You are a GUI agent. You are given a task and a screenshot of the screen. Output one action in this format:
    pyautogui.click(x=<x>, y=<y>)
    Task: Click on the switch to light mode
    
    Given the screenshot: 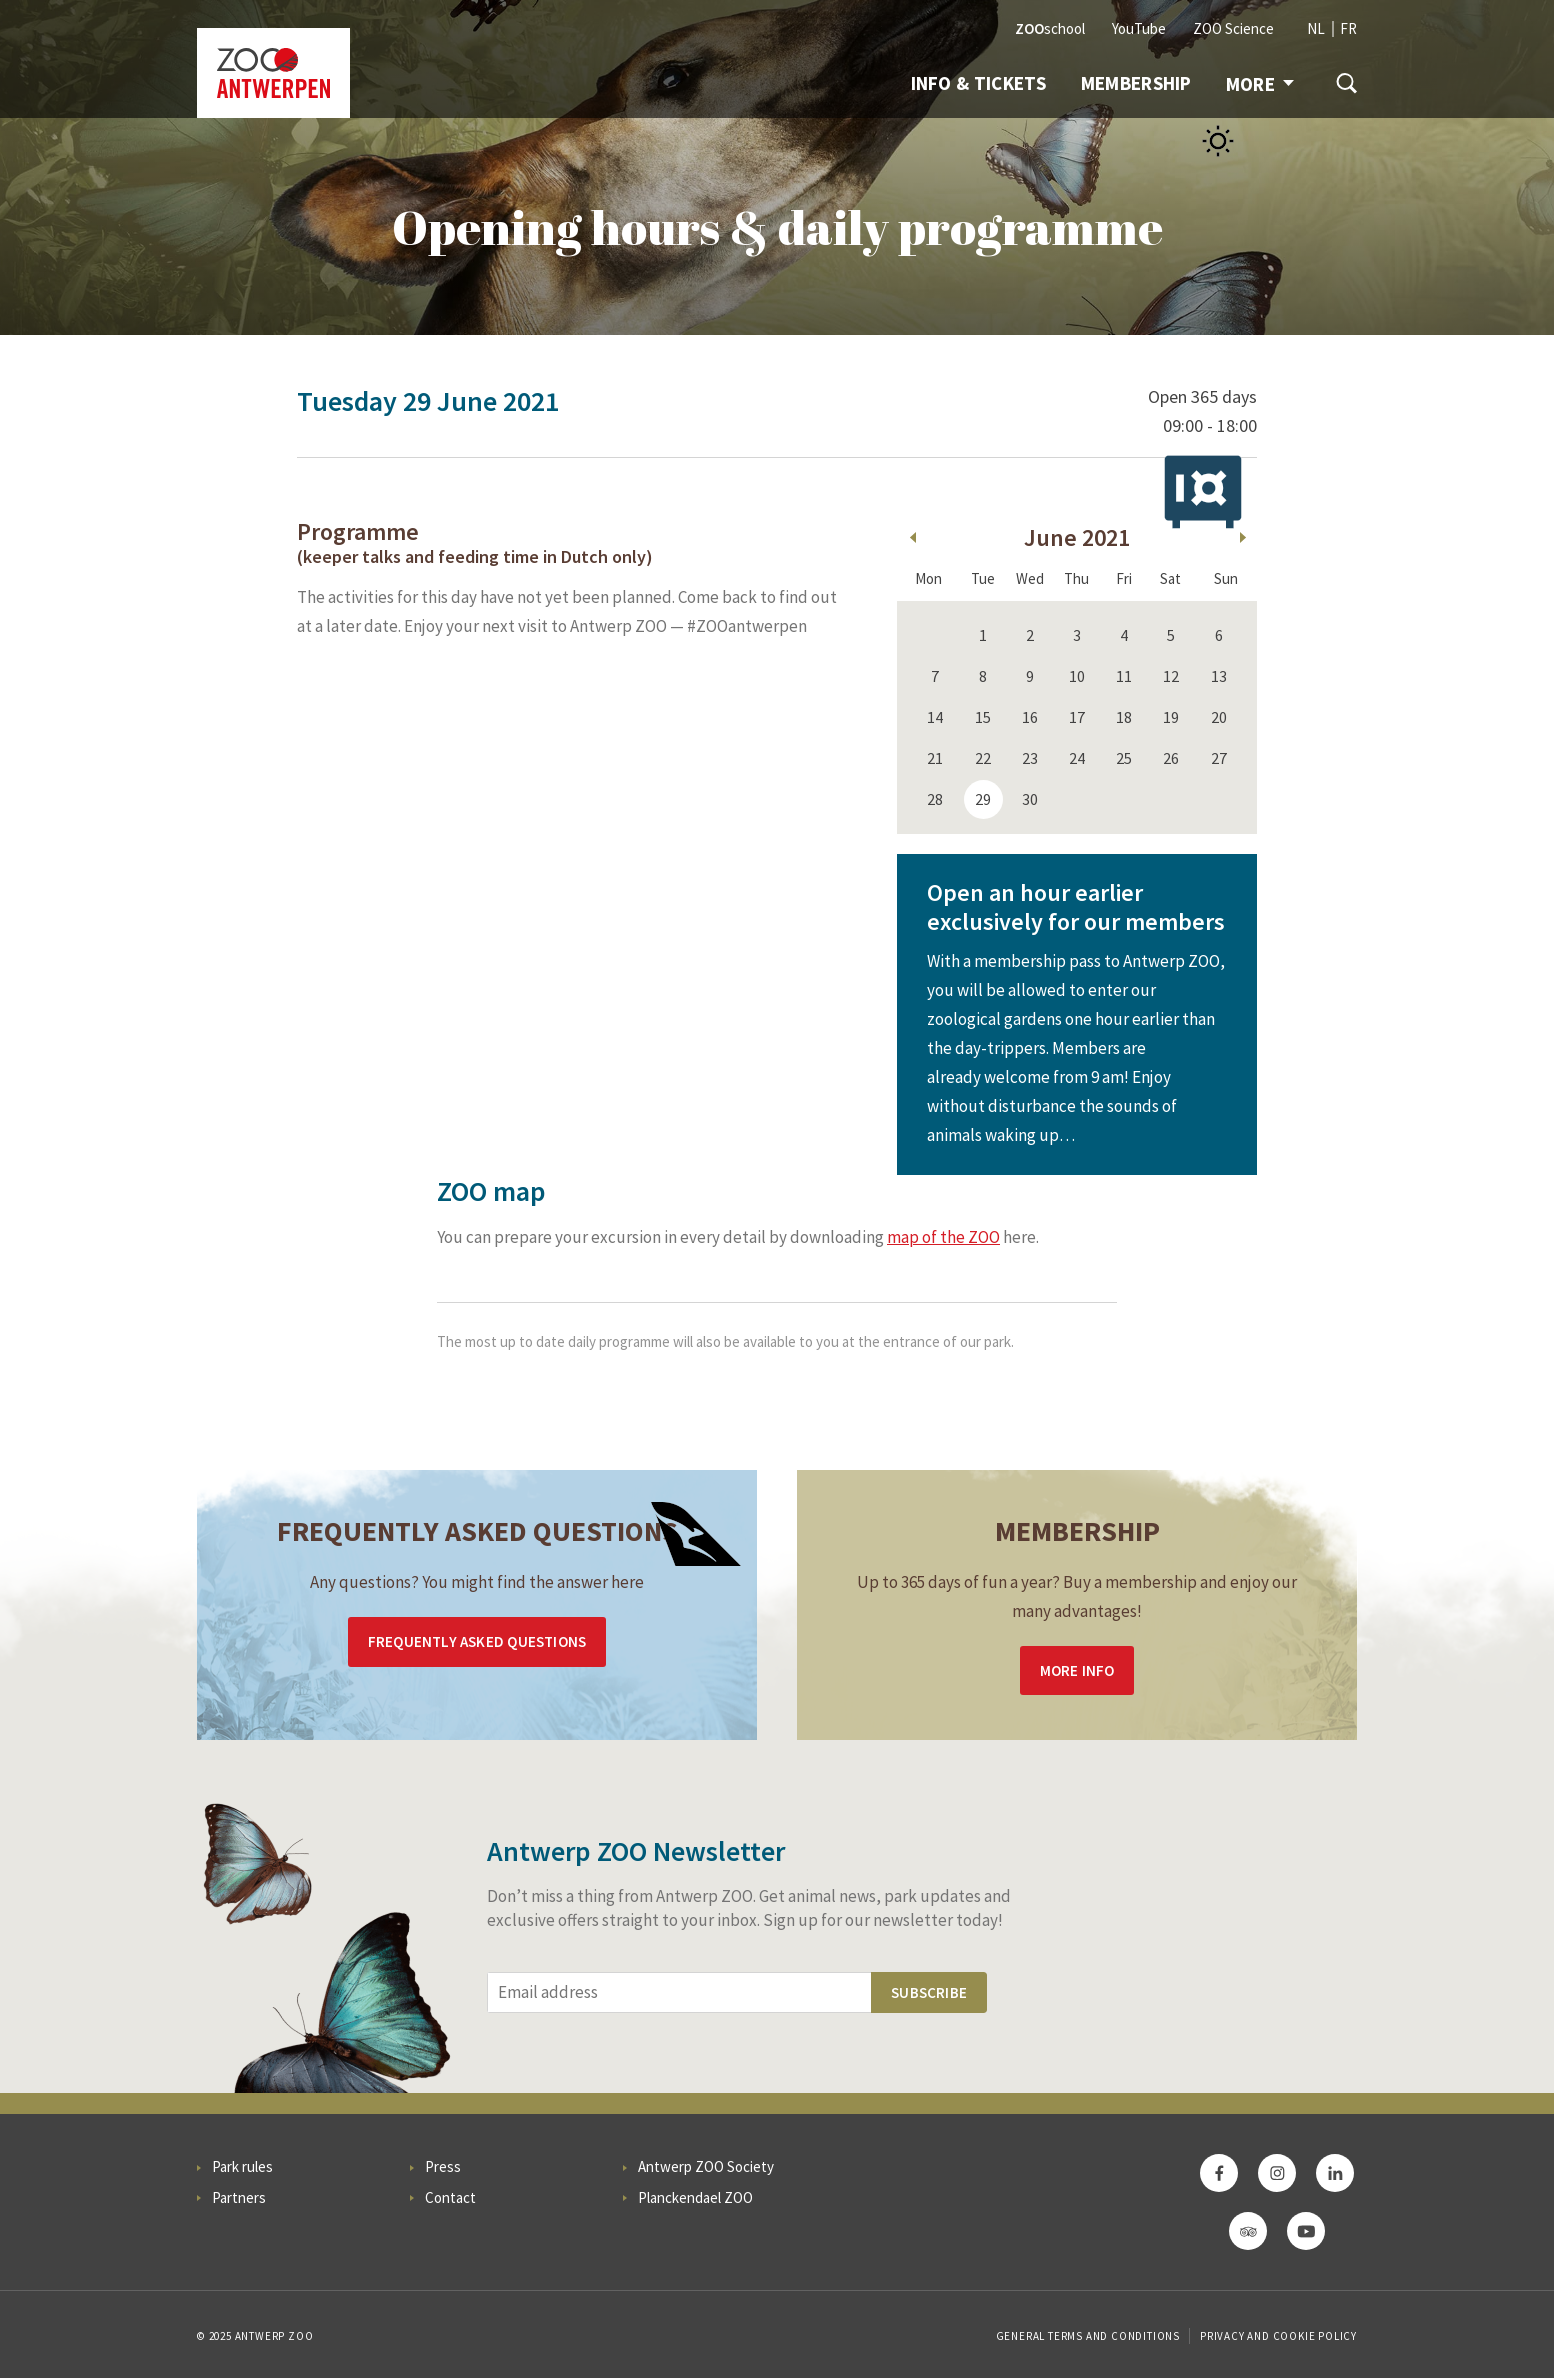 What is the action you would take?
    pyautogui.click(x=1218, y=141)
    